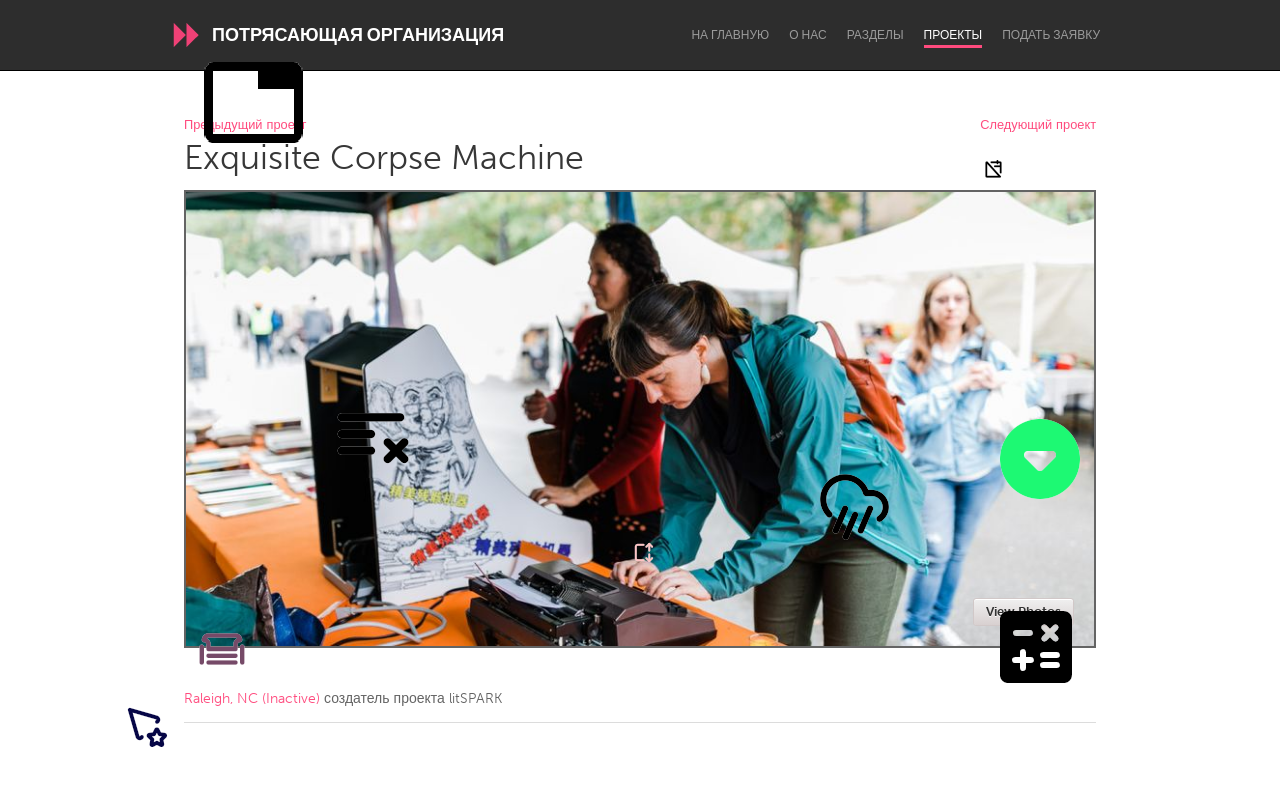 This screenshot has height=801, width=1280. What do you see at coordinates (253, 102) in the screenshot?
I see `open a new browser tab` at bounding box center [253, 102].